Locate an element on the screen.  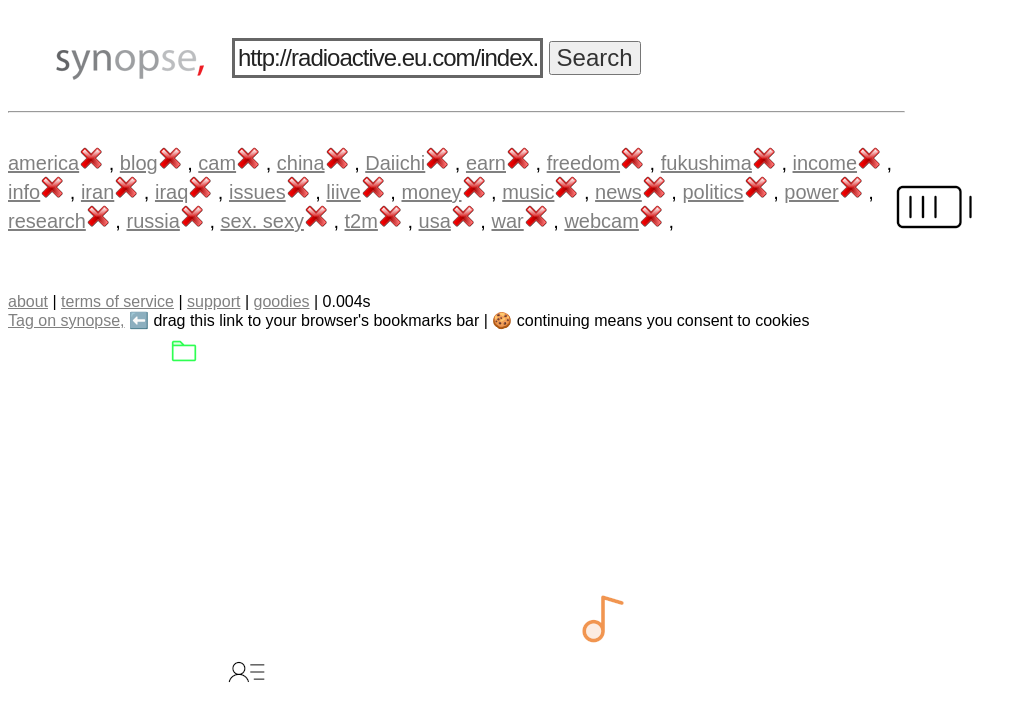
open folder to view files is located at coordinates (184, 351).